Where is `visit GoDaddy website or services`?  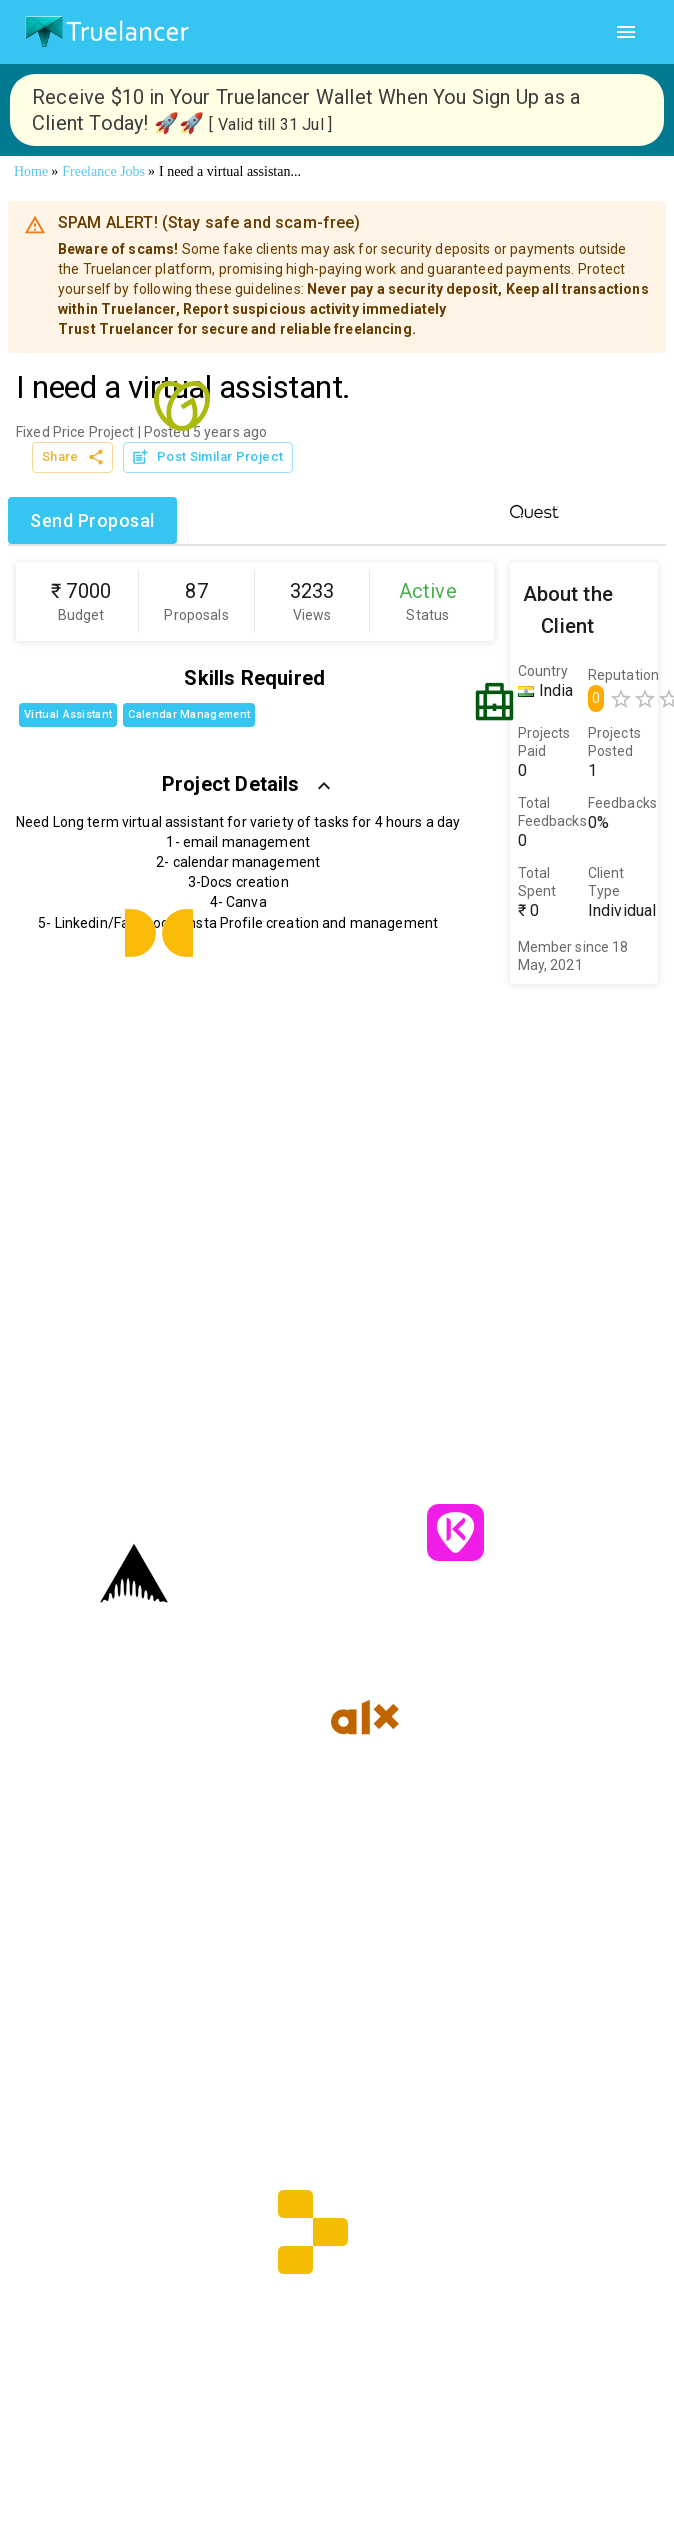 visit GoDaddy website or services is located at coordinates (182, 406).